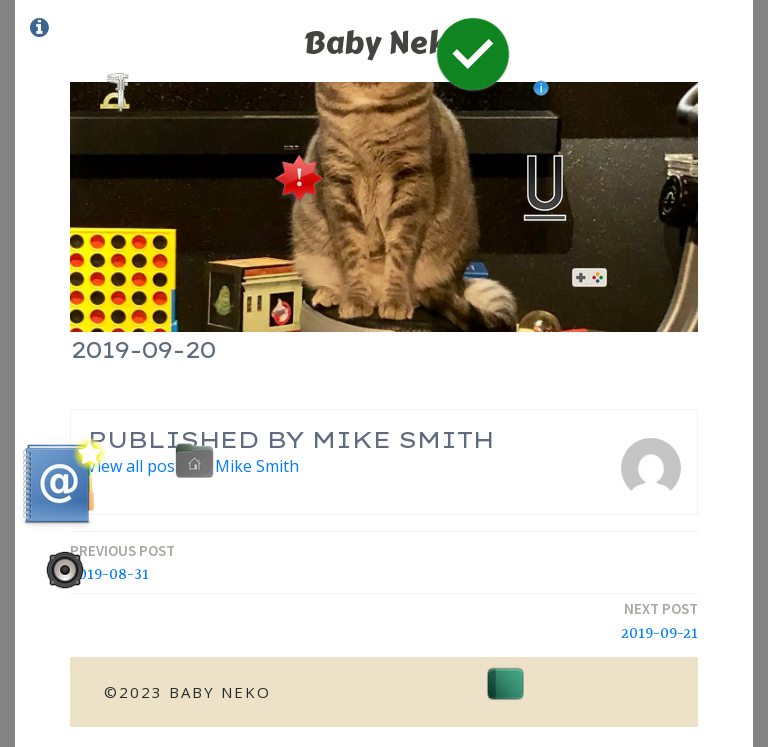 This screenshot has height=747, width=768. I want to click on indicates a connected game controller, so click(589, 277).